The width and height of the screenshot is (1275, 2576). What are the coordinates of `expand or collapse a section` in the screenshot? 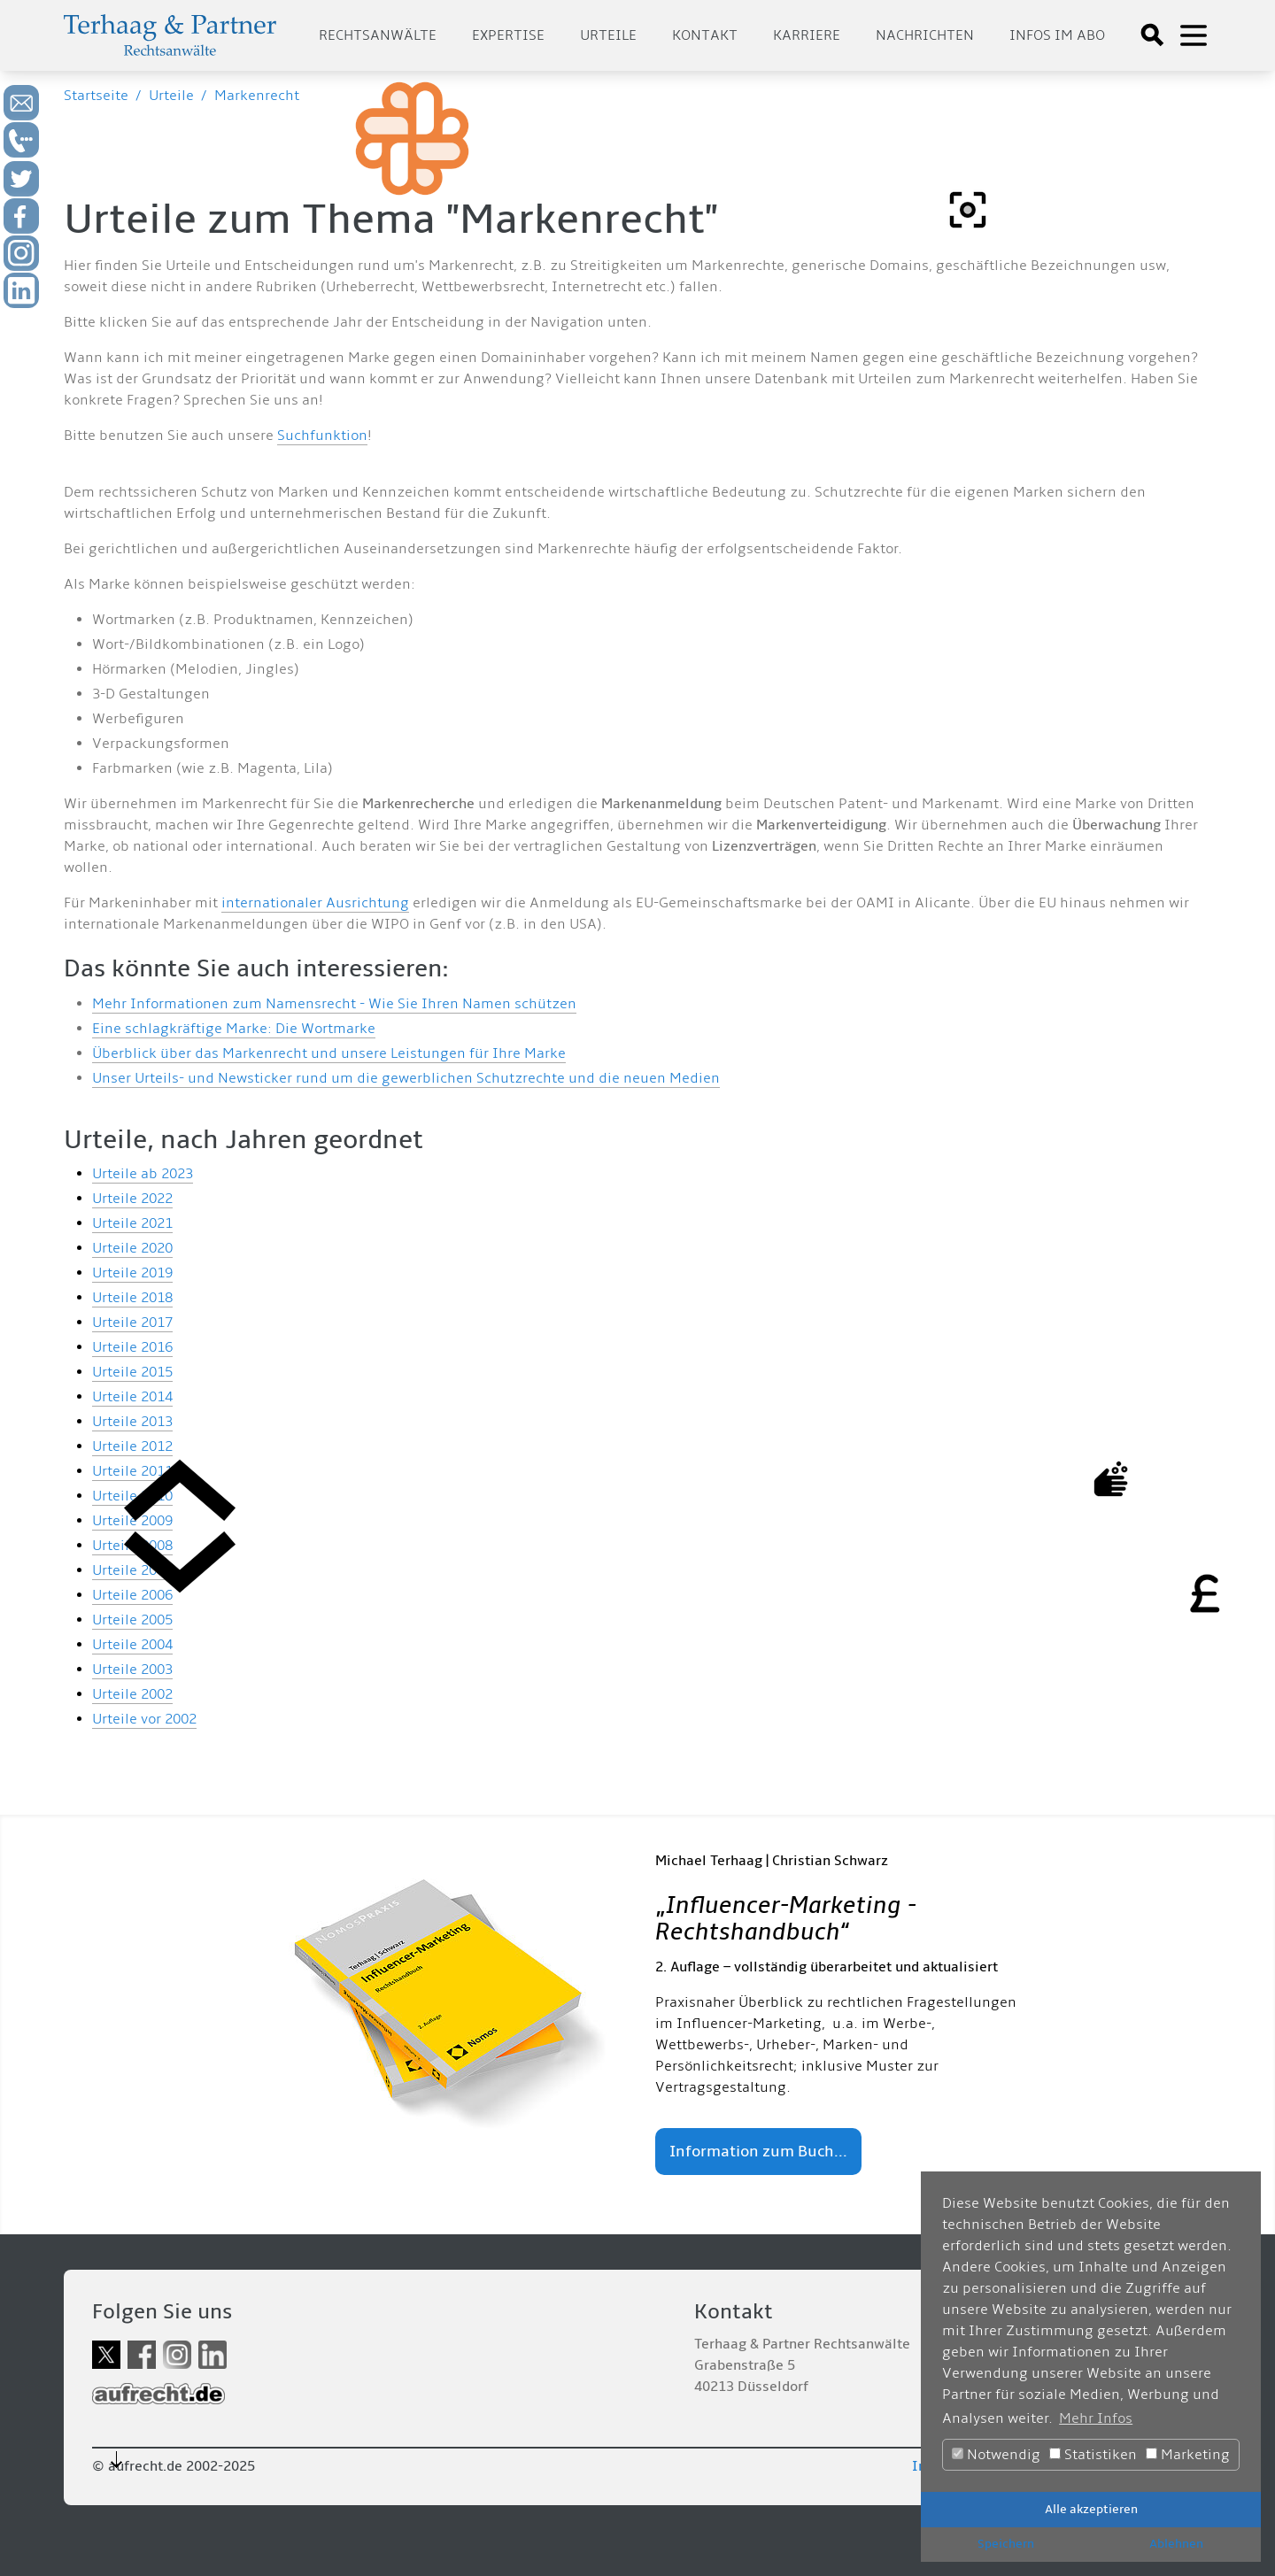 It's located at (180, 1526).